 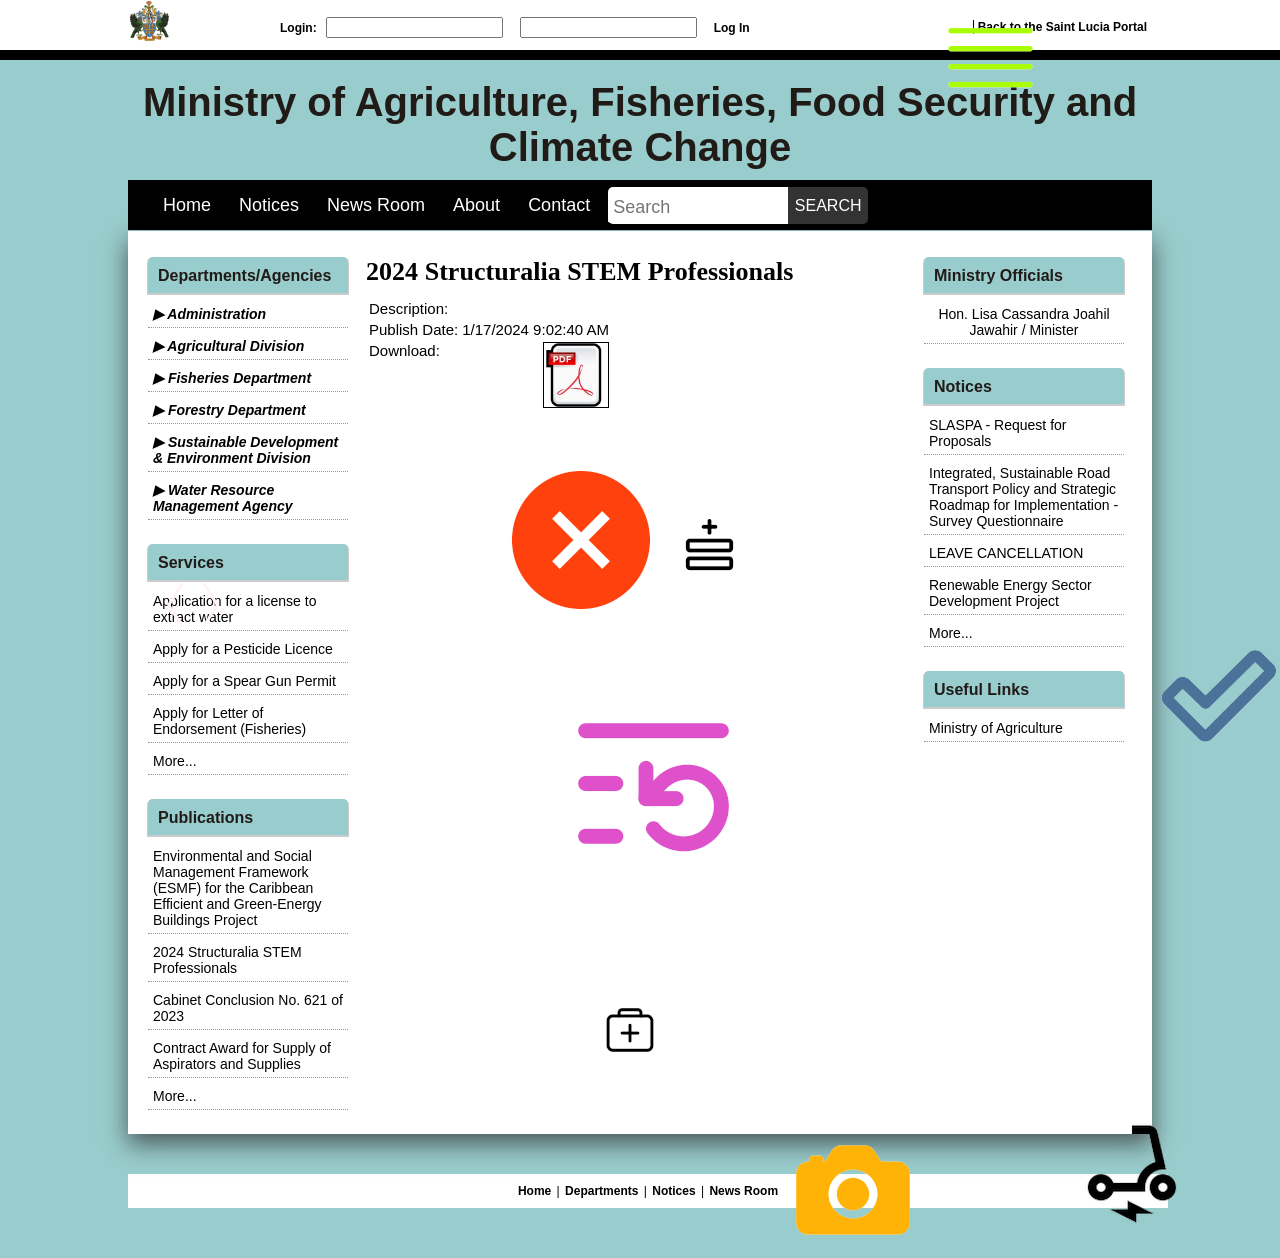 I want to click on view or edit source code, so click(x=193, y=605).